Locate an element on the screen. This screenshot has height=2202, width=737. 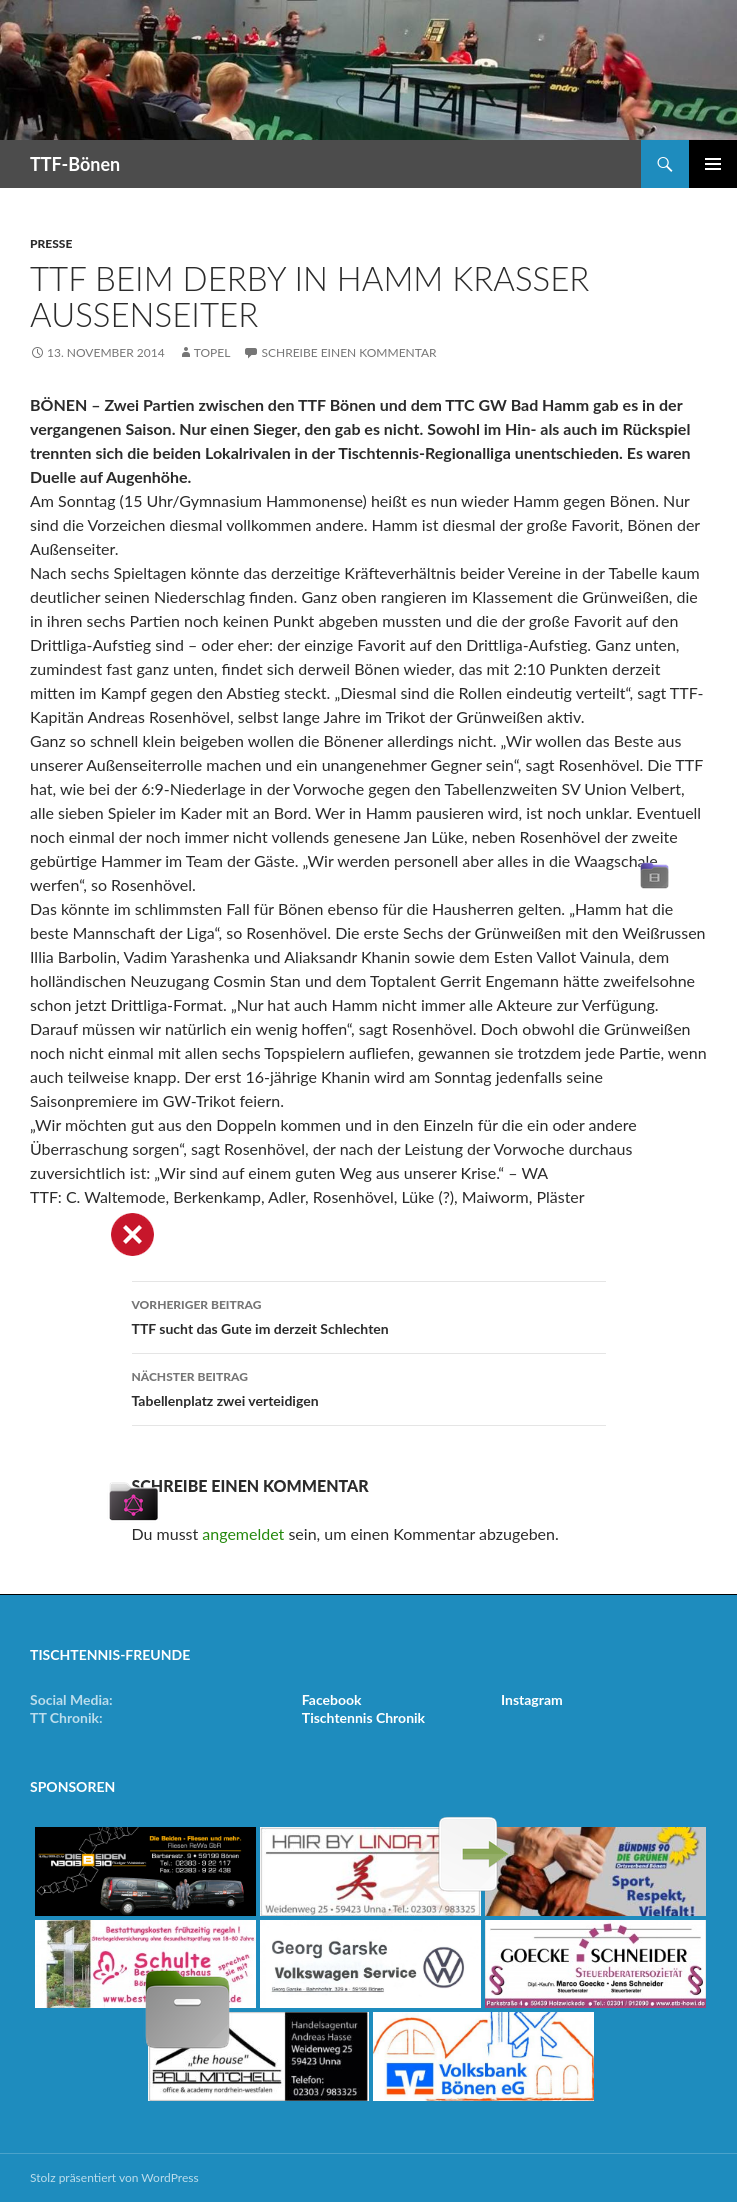
open folder containing GraphQL project files is located at coordinates (133, 1502).